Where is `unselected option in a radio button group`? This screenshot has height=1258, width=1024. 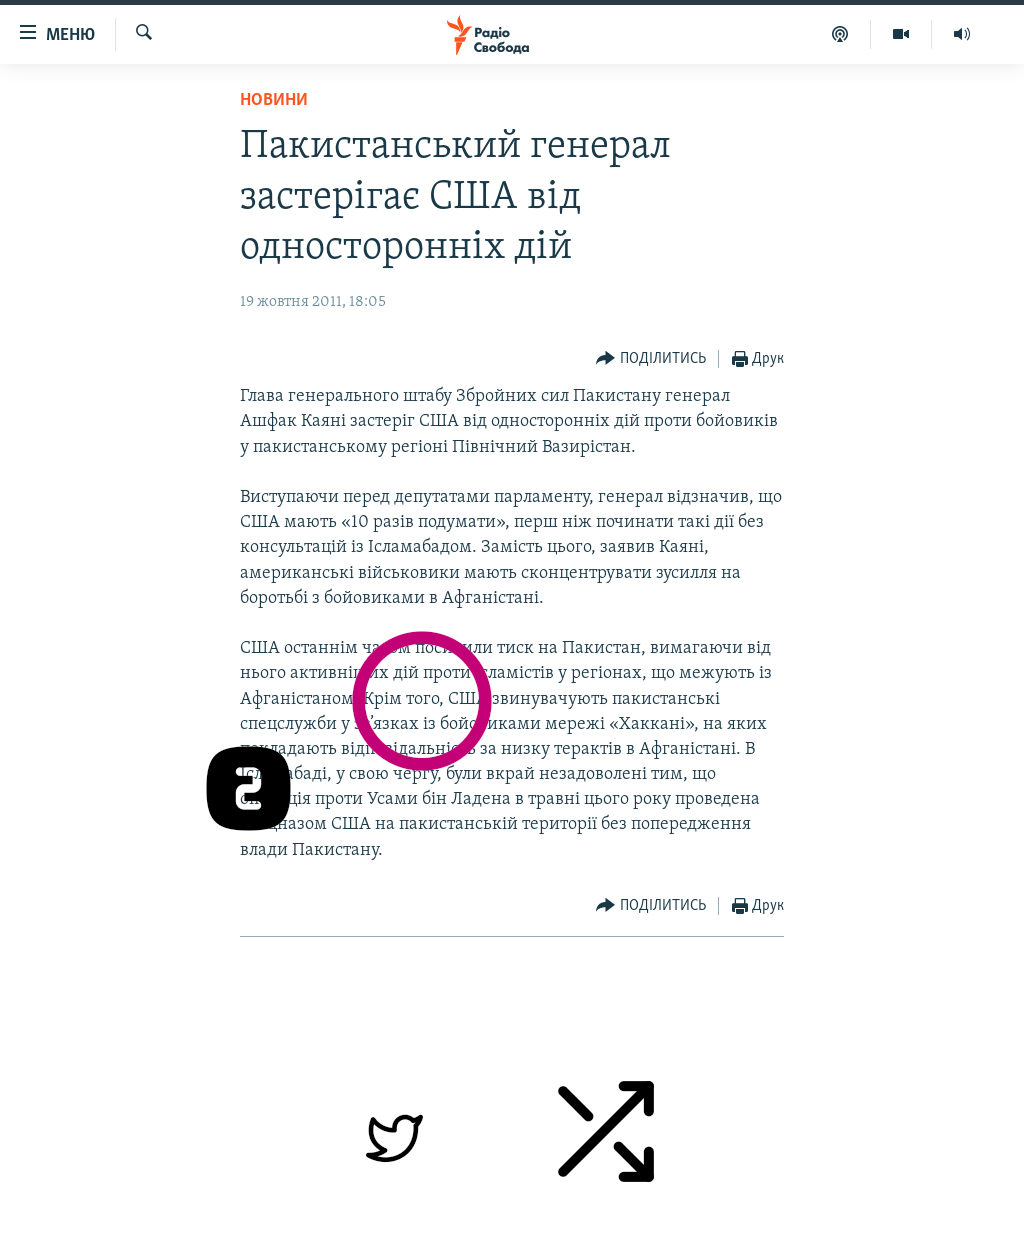 unselected option in a radio button group is located at coordinates (422, 701).